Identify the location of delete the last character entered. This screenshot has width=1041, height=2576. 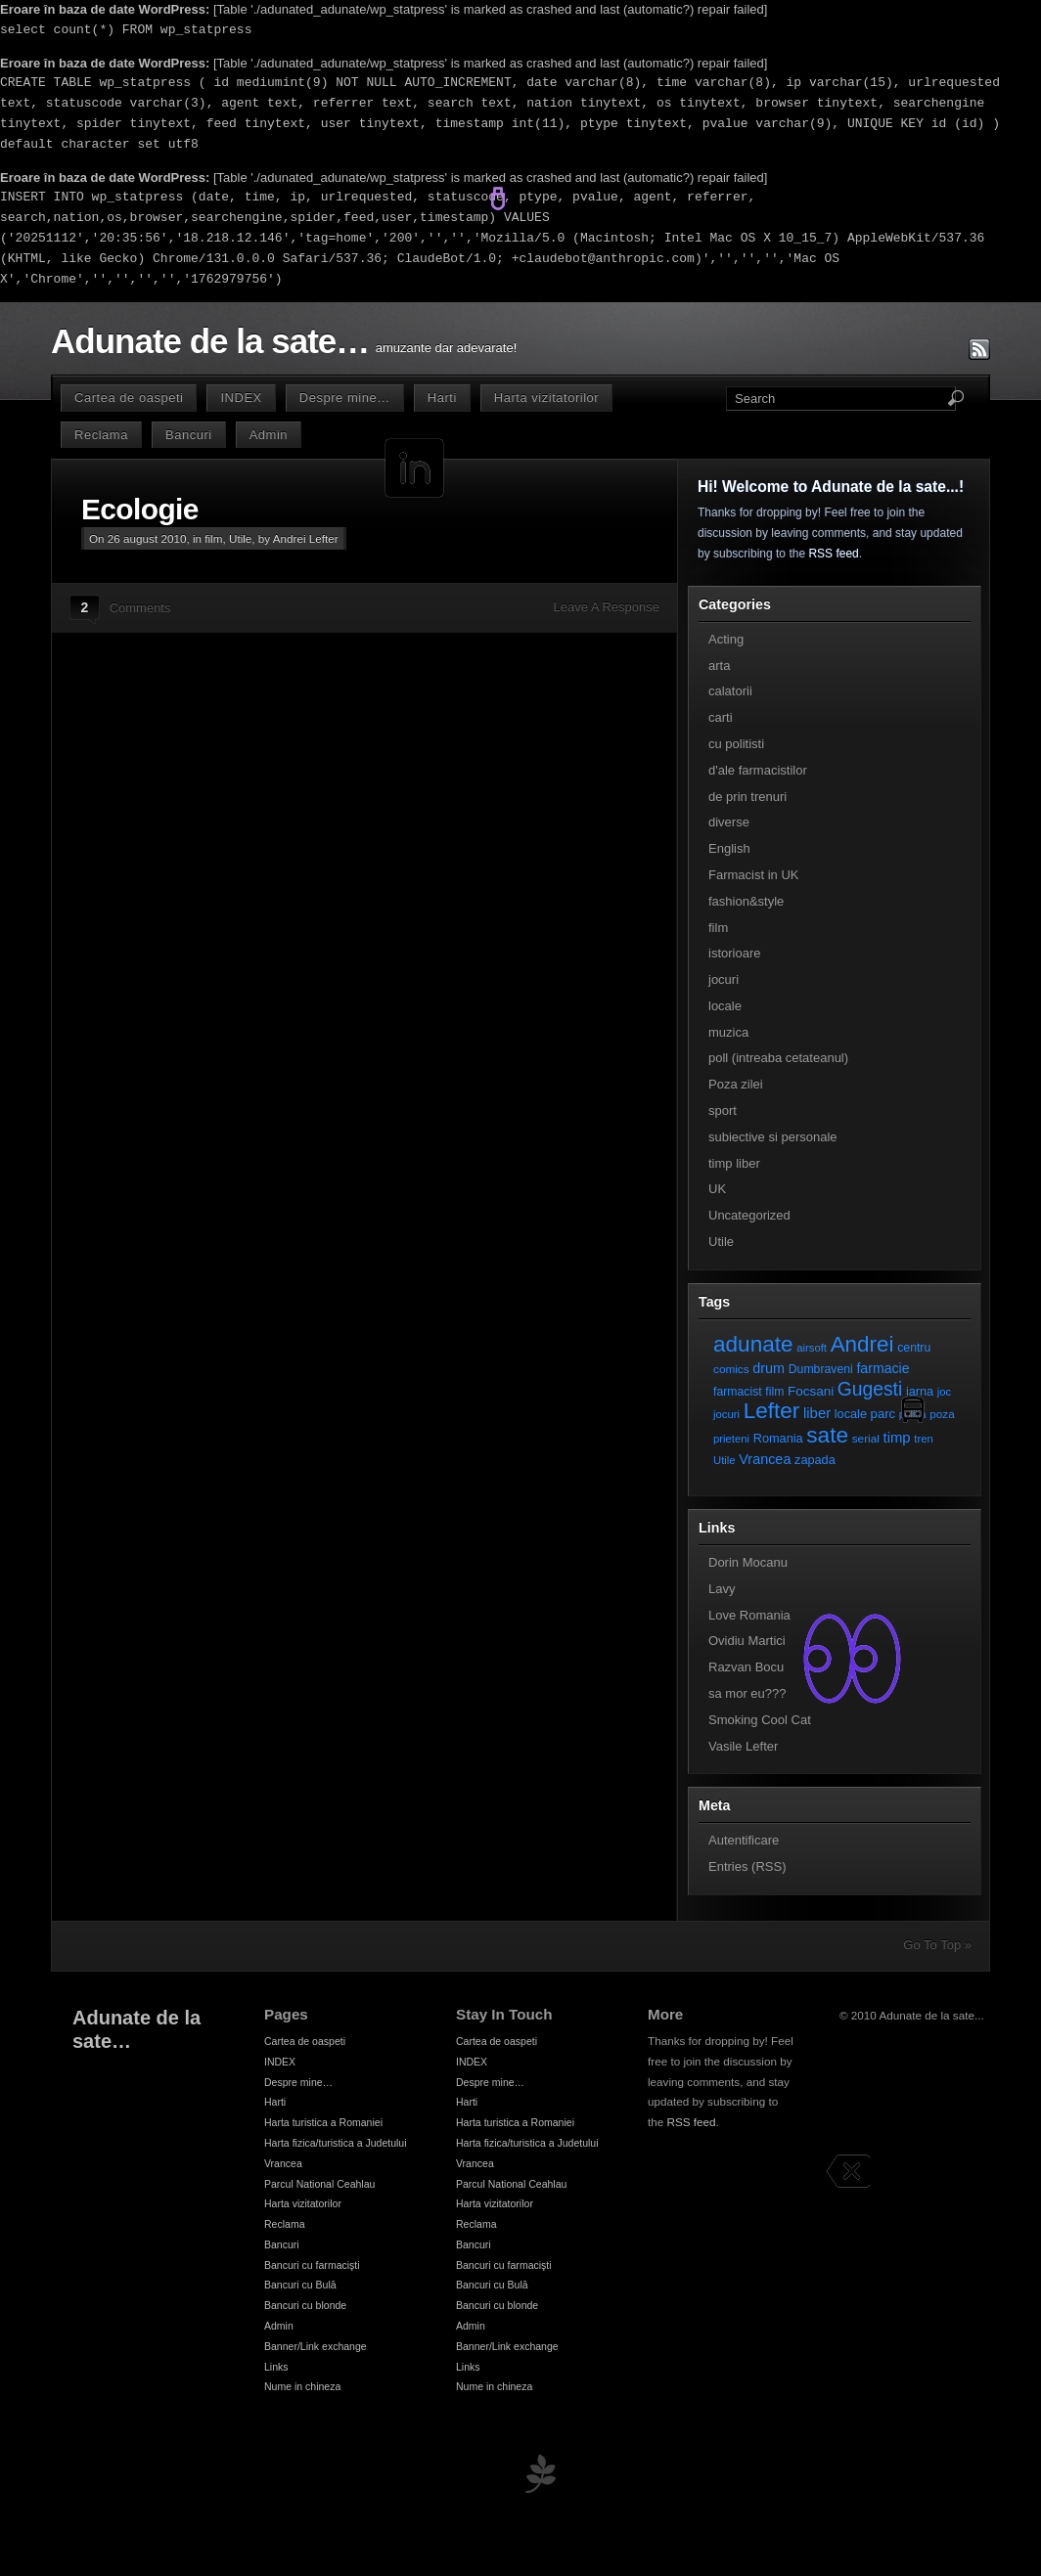
(848, 2171).